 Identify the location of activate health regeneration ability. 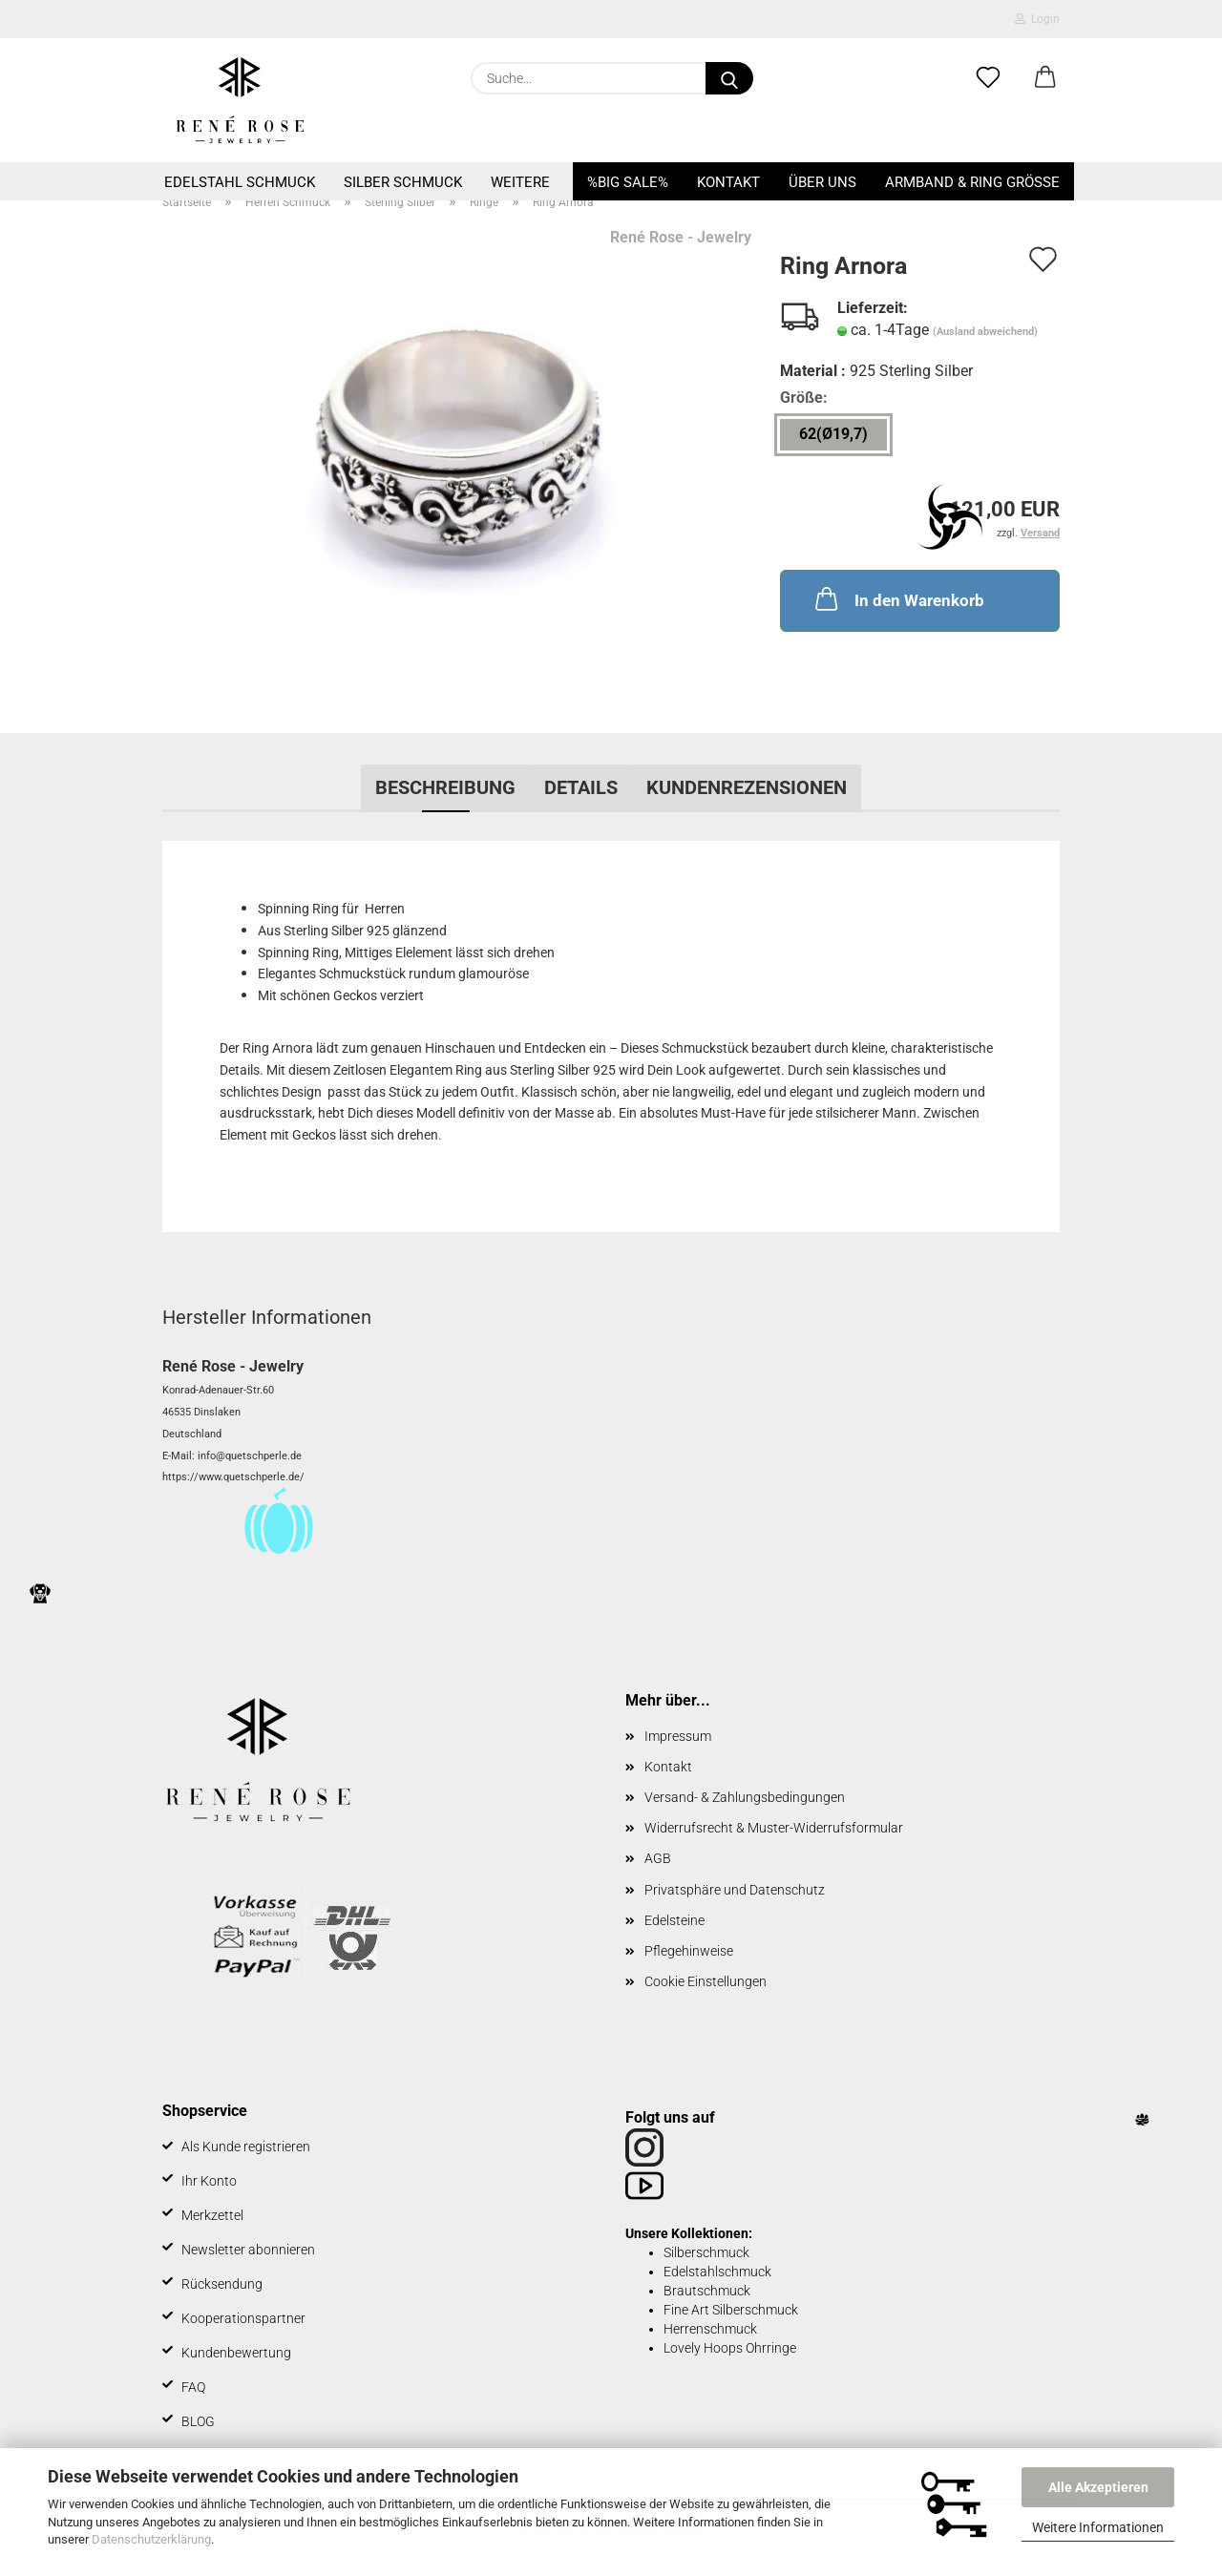
(949, 516).